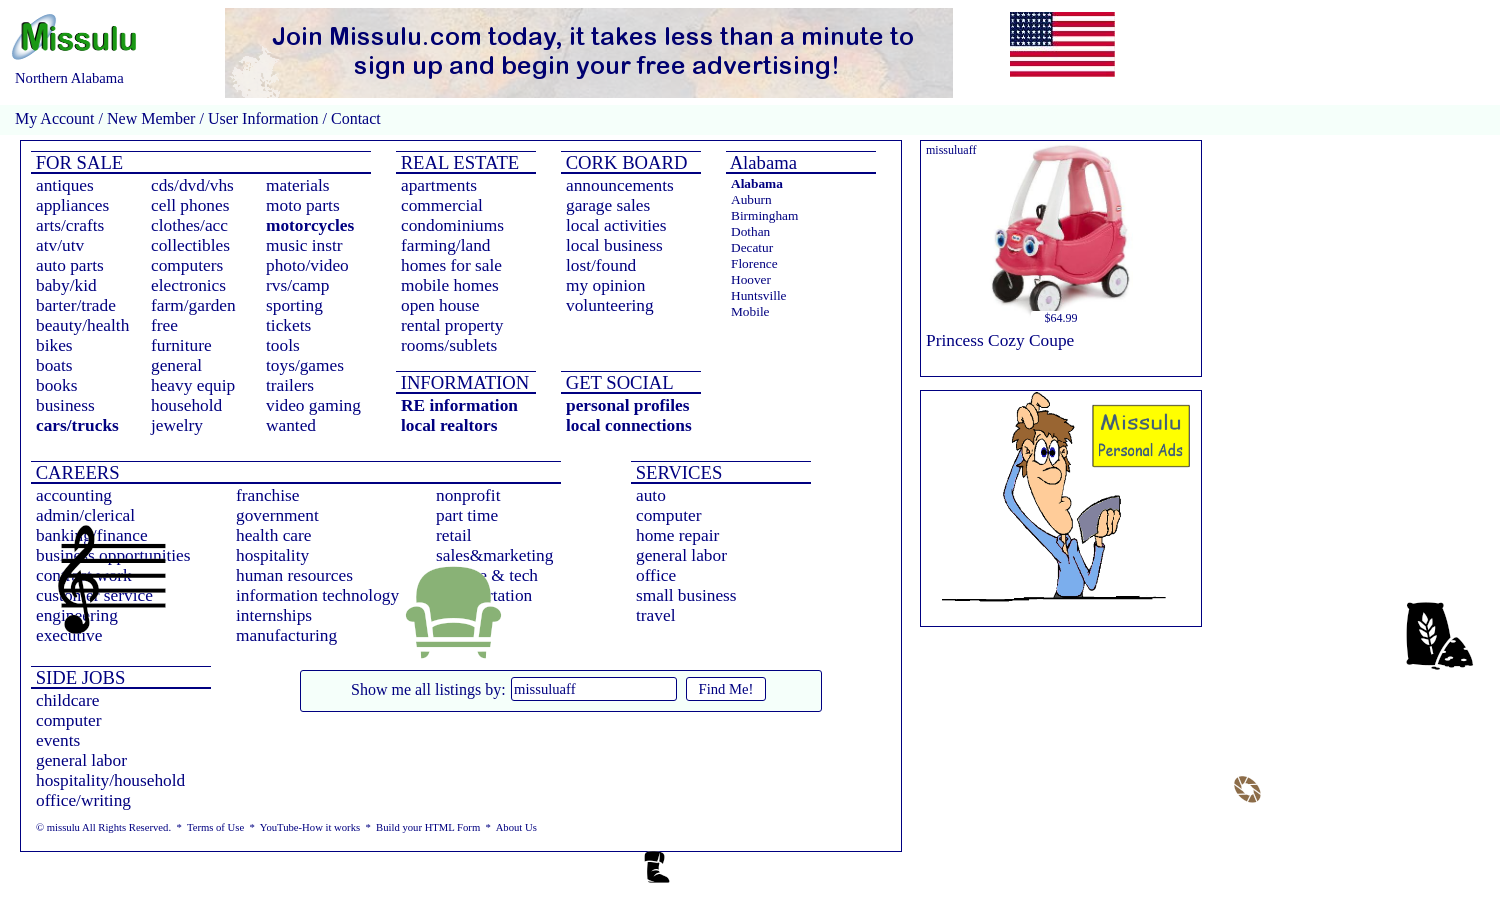 Image resolution: width=1500 pixels, height=899 pixels. Describe the element at coordinates (453, 612) in the screenshot. I see `browse furniture or home decor items` at that location.